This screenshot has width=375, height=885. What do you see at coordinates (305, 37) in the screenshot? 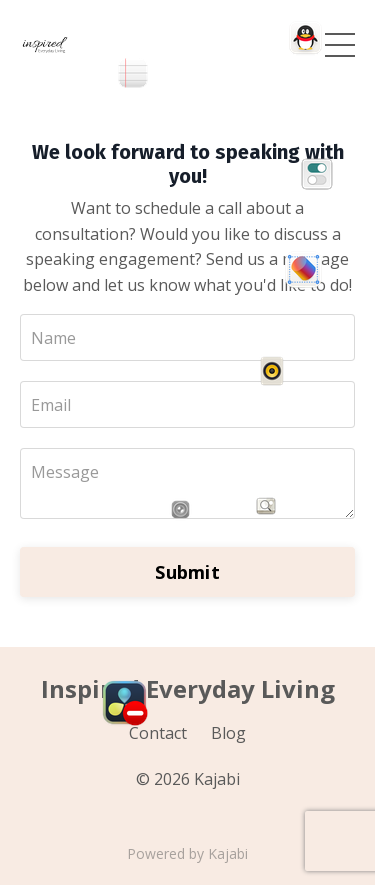
I see `open QQ messaging app` at bounding box center [305, 37].